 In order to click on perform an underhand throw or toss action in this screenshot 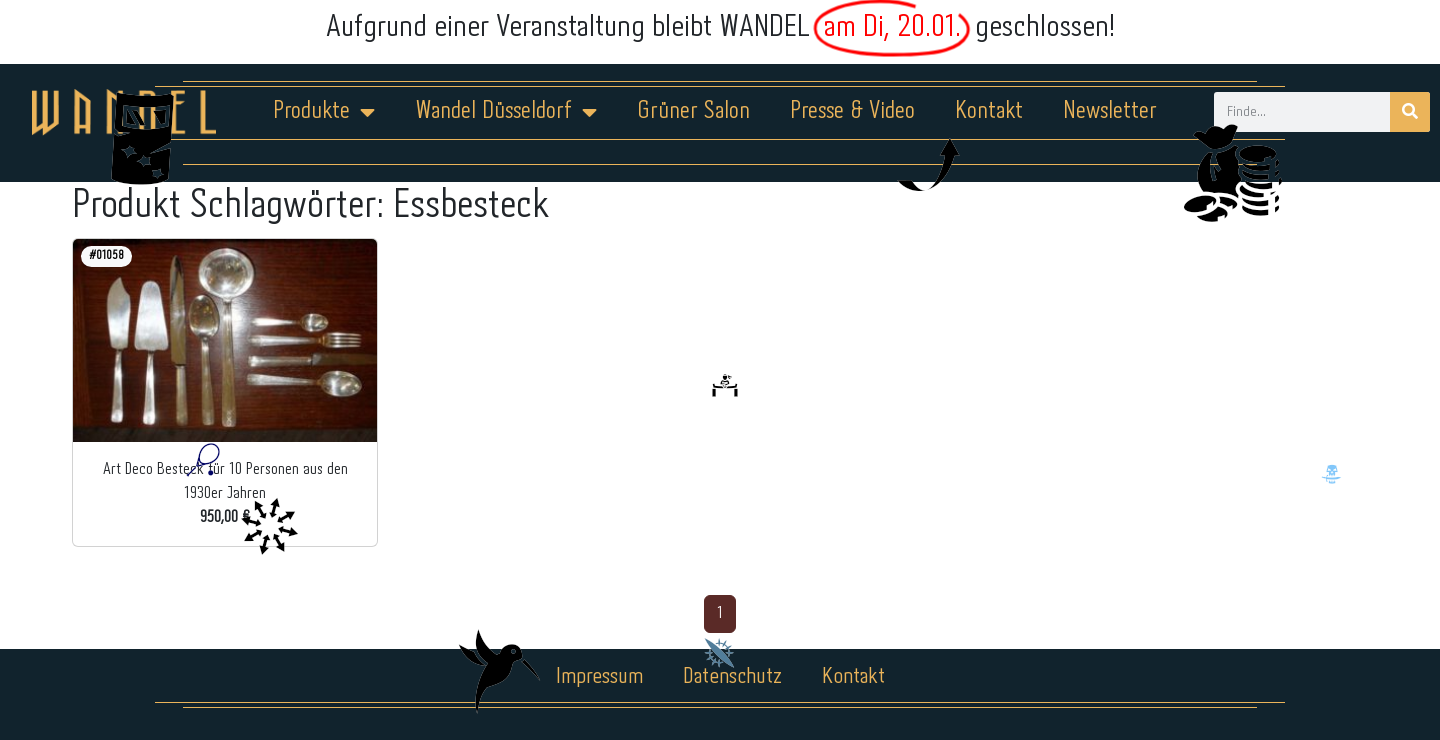, I will do `click(927, 164)`.